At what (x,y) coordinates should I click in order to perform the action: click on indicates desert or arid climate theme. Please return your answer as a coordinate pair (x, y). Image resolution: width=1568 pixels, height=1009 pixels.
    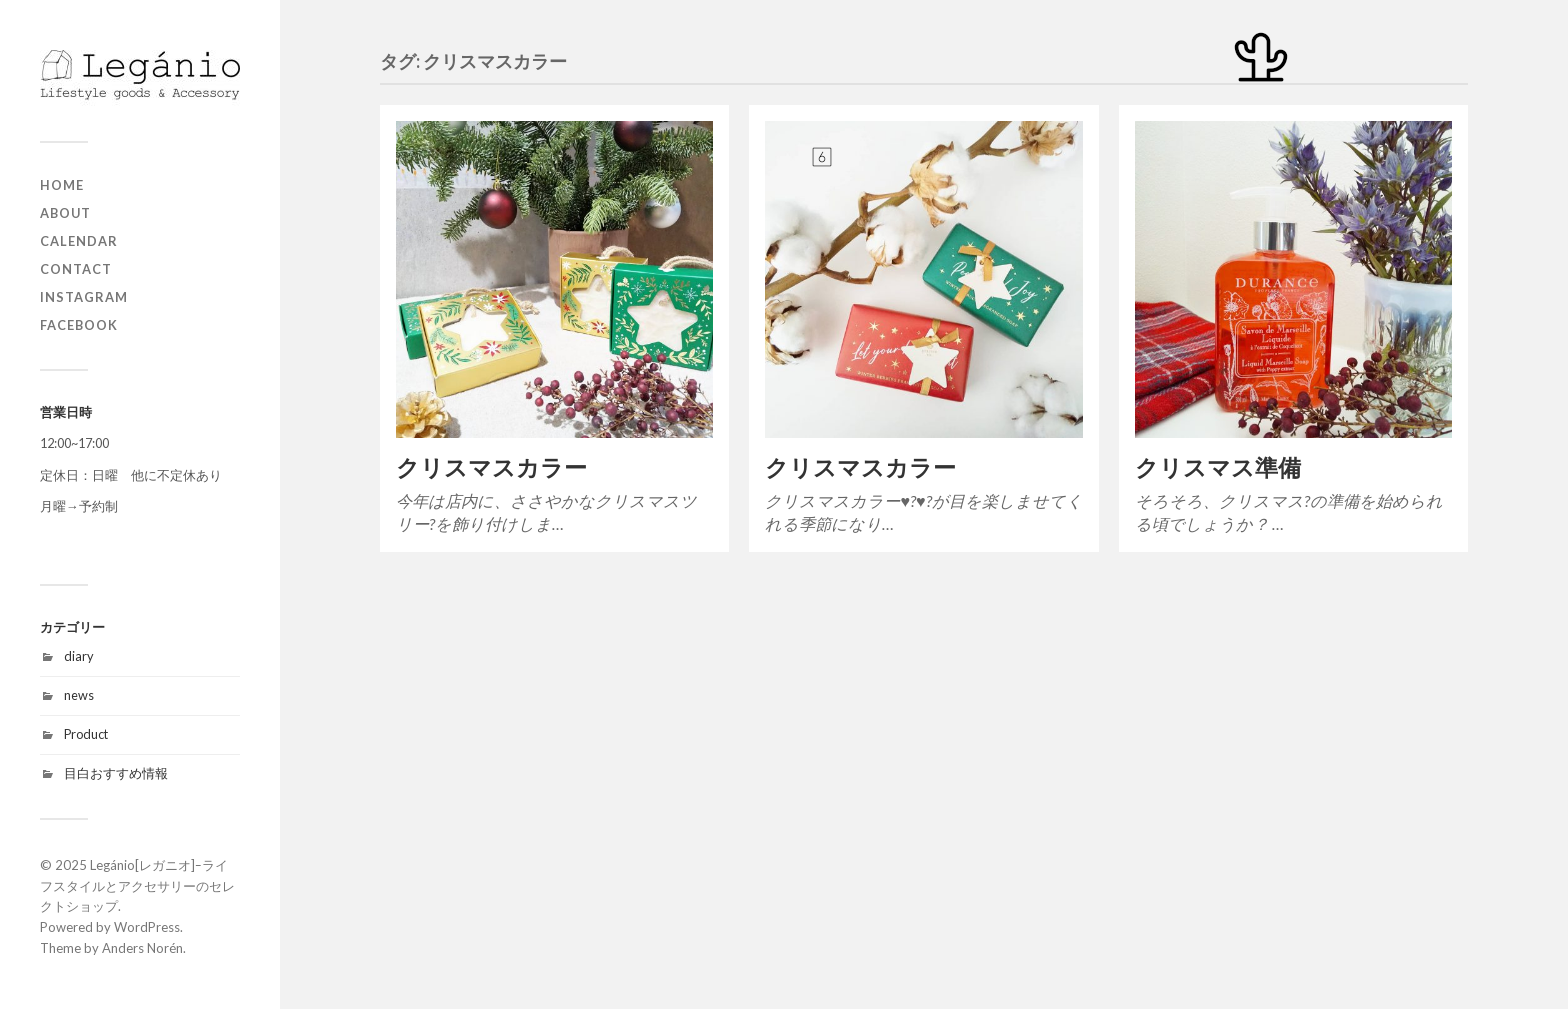
    Looking at the image, I should click on (1261, 59).